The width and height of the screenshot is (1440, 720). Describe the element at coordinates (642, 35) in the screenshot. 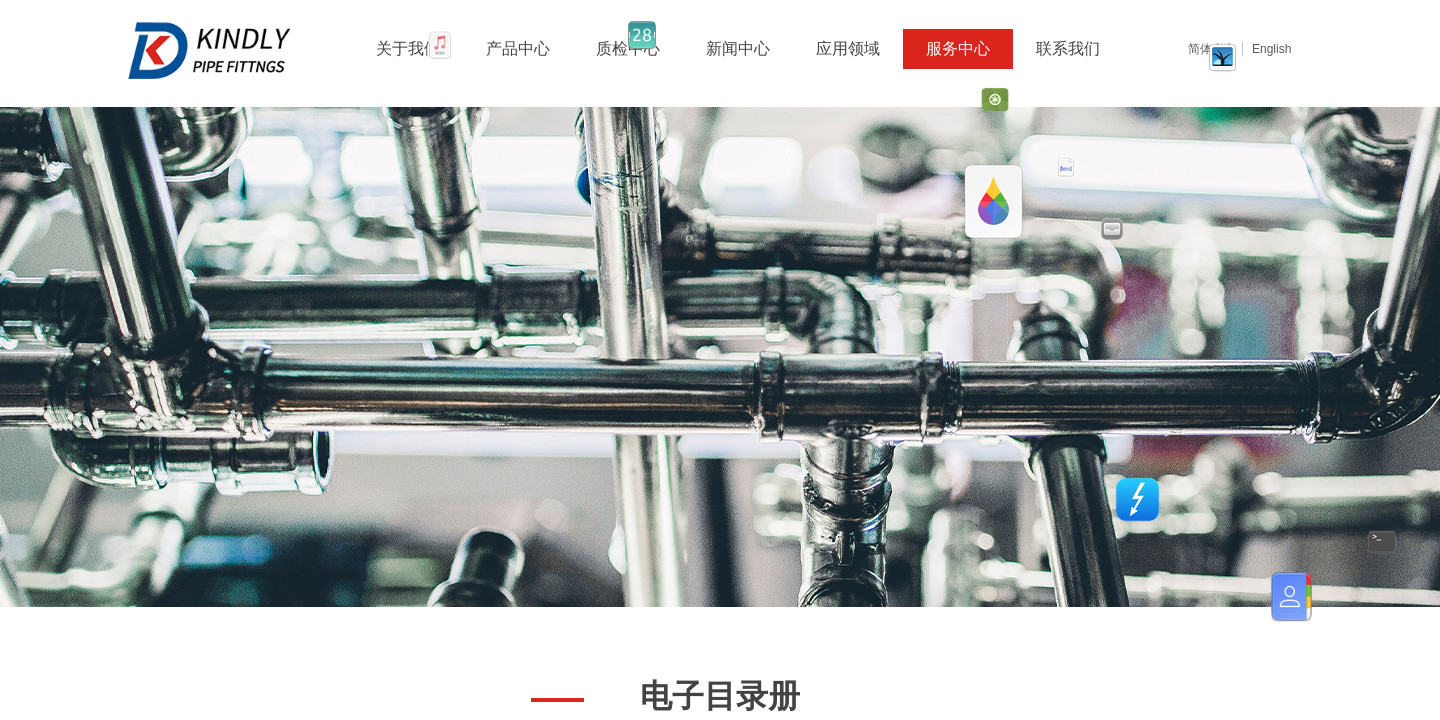

I see `open the calendar app` at that location.